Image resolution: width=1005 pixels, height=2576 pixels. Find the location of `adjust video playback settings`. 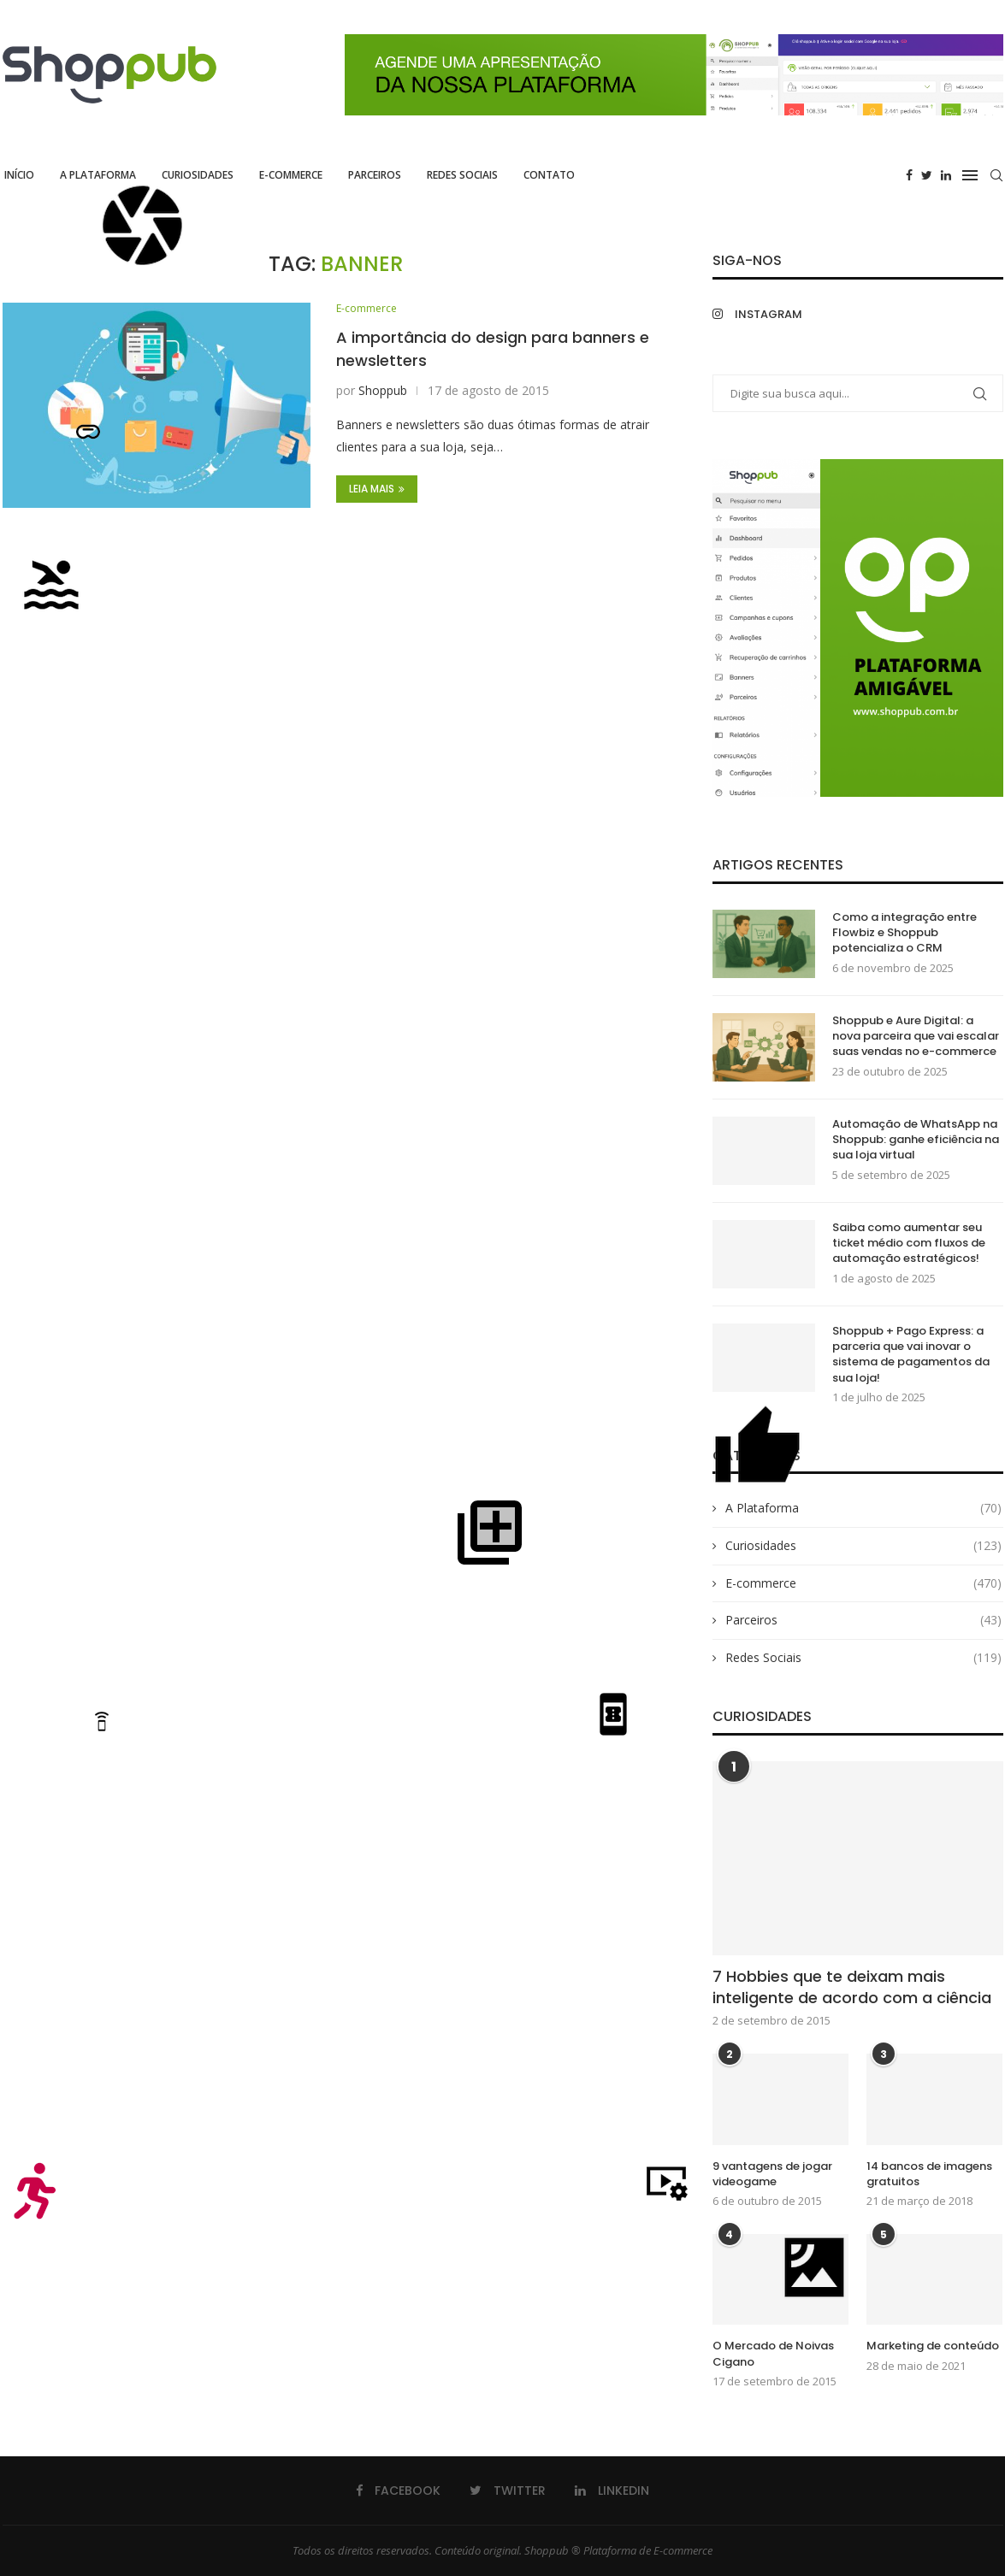

adjust video playback settings is located at coordinates (666, 2181).